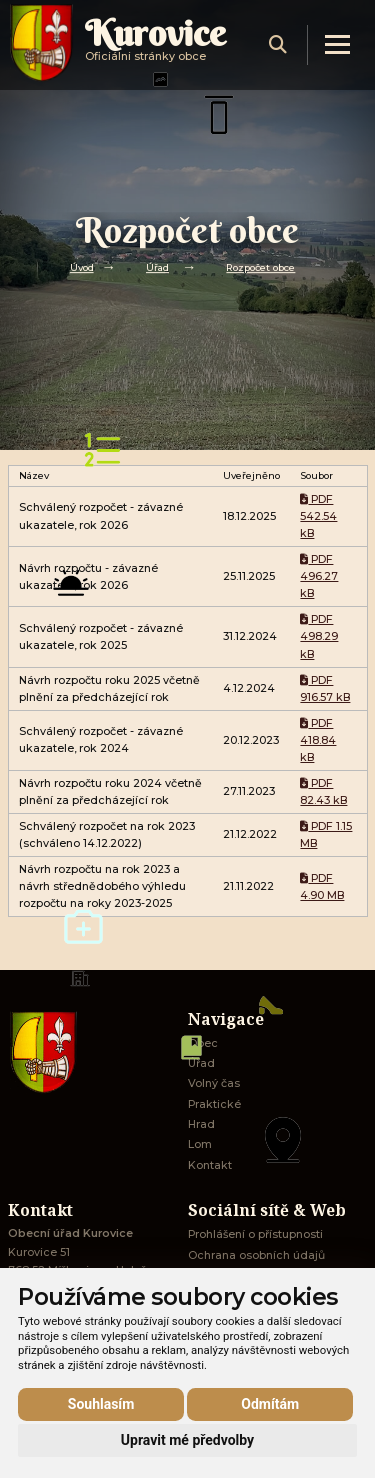 The height and width of the screenshot is (1478, 375). What do you see at coordinates (191, 1047) in the screenshot?
I see `access your bookmarked reading list` at bounding box center [191, 1047].